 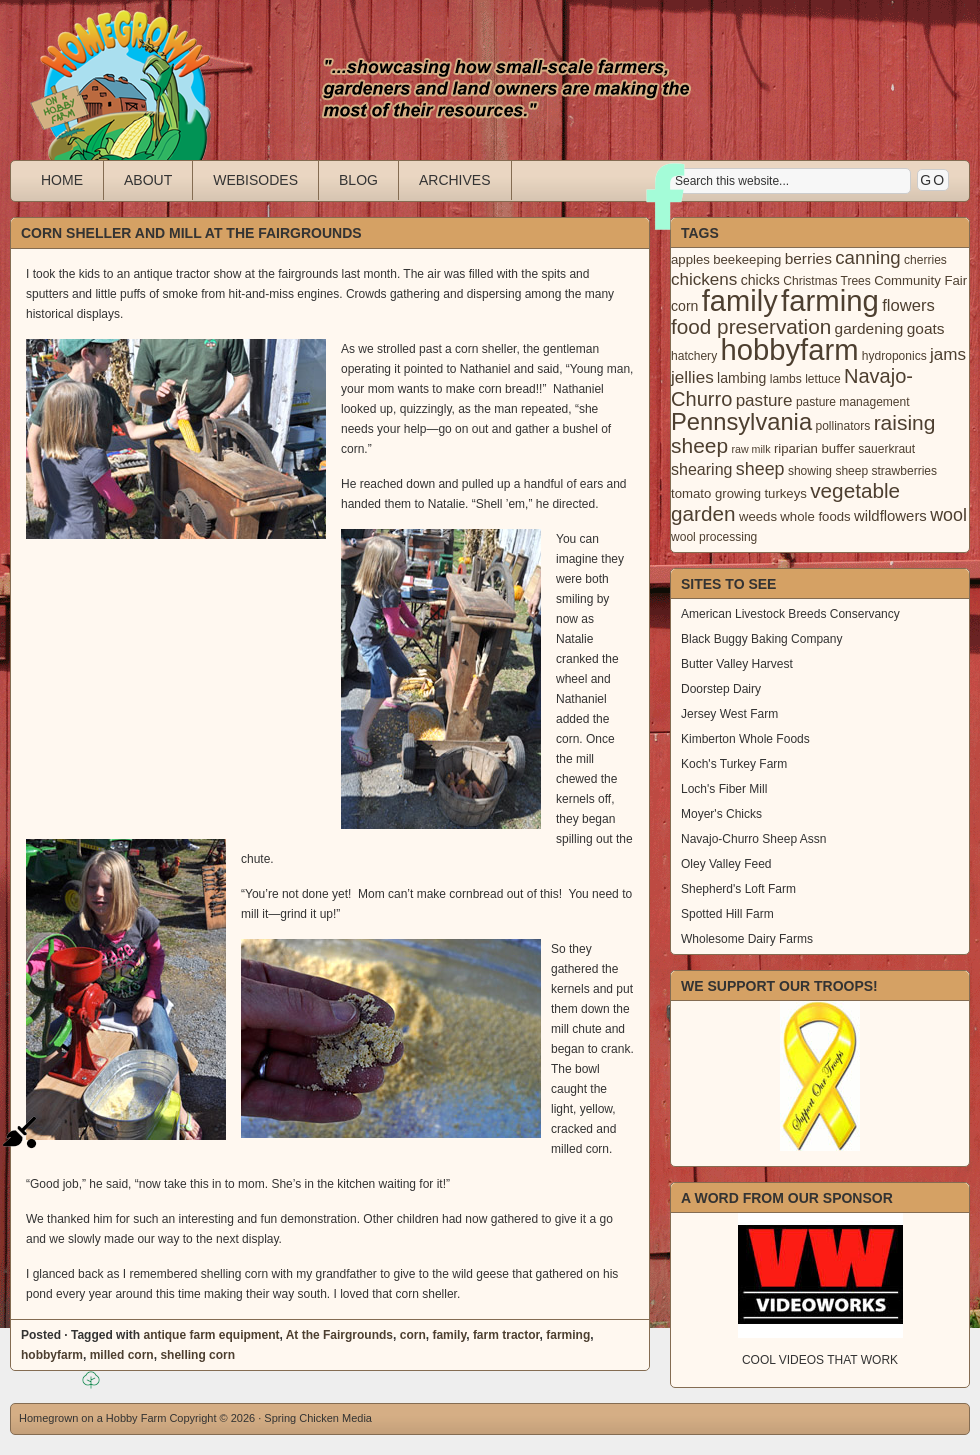 I want to click on access nature or park-related content, so click(x=91, y=1380).